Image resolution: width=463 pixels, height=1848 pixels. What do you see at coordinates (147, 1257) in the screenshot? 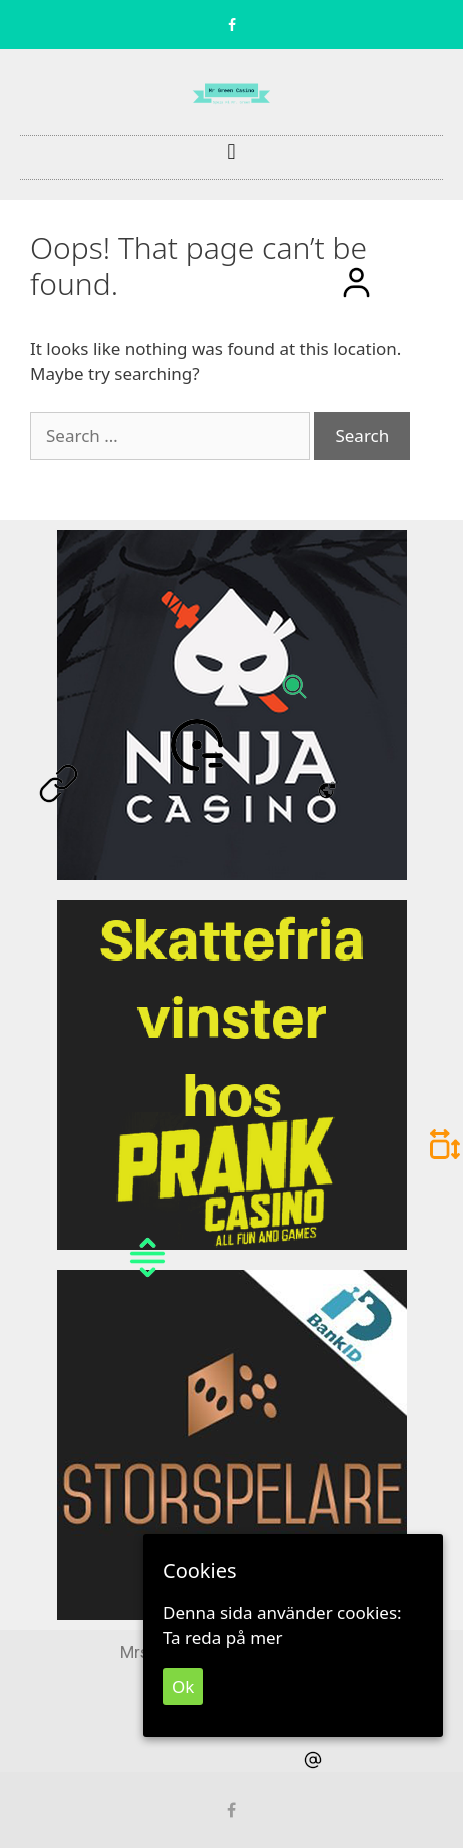
I see `reorder menu items or list elements` at bounding box center [147, 1257].